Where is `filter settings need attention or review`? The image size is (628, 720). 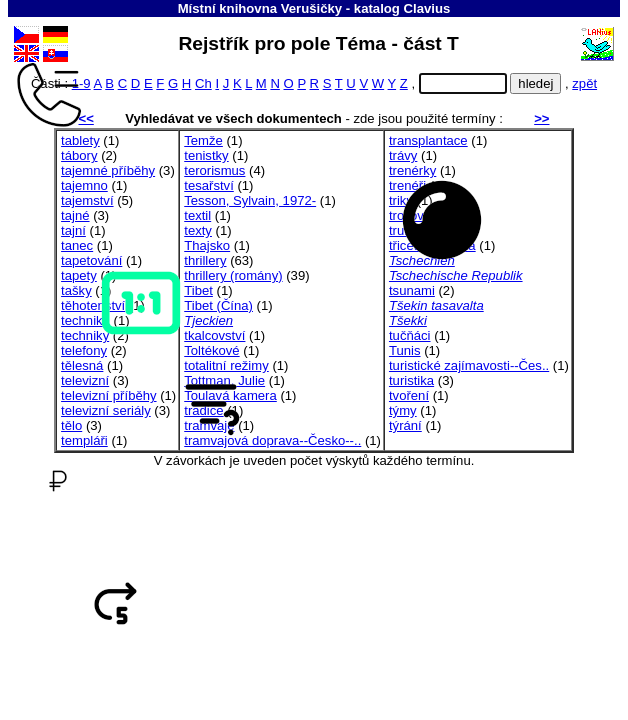 filter settings need attention or review is located at coordinates (211, 404).